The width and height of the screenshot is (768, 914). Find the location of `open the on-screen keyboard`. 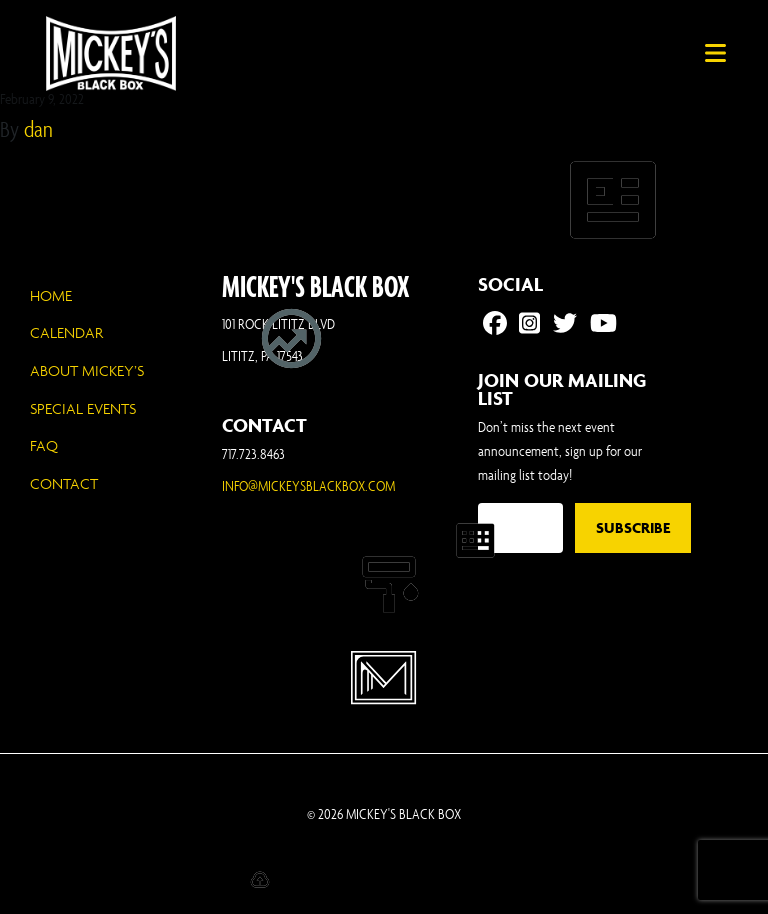

open the on-screen keyboard is located at coordinates (475, 540).